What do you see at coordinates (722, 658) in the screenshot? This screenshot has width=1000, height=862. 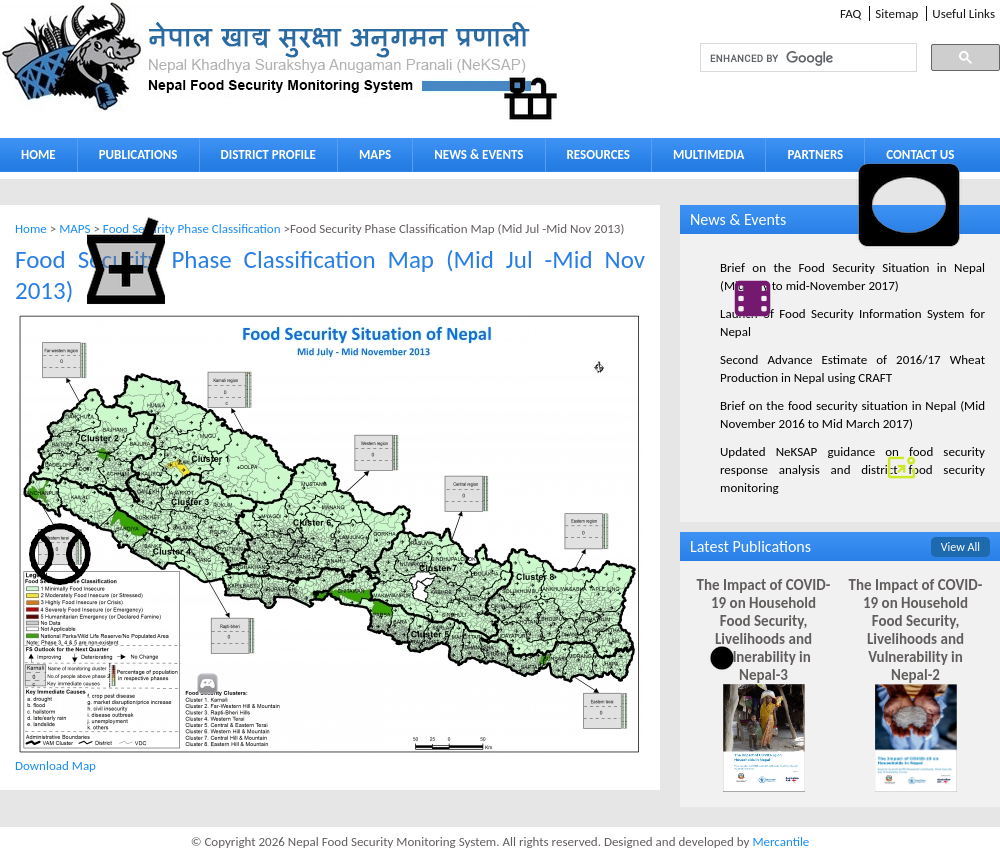 I see `indicates a filled or selected radio button option` at bounding box center [722, 658].